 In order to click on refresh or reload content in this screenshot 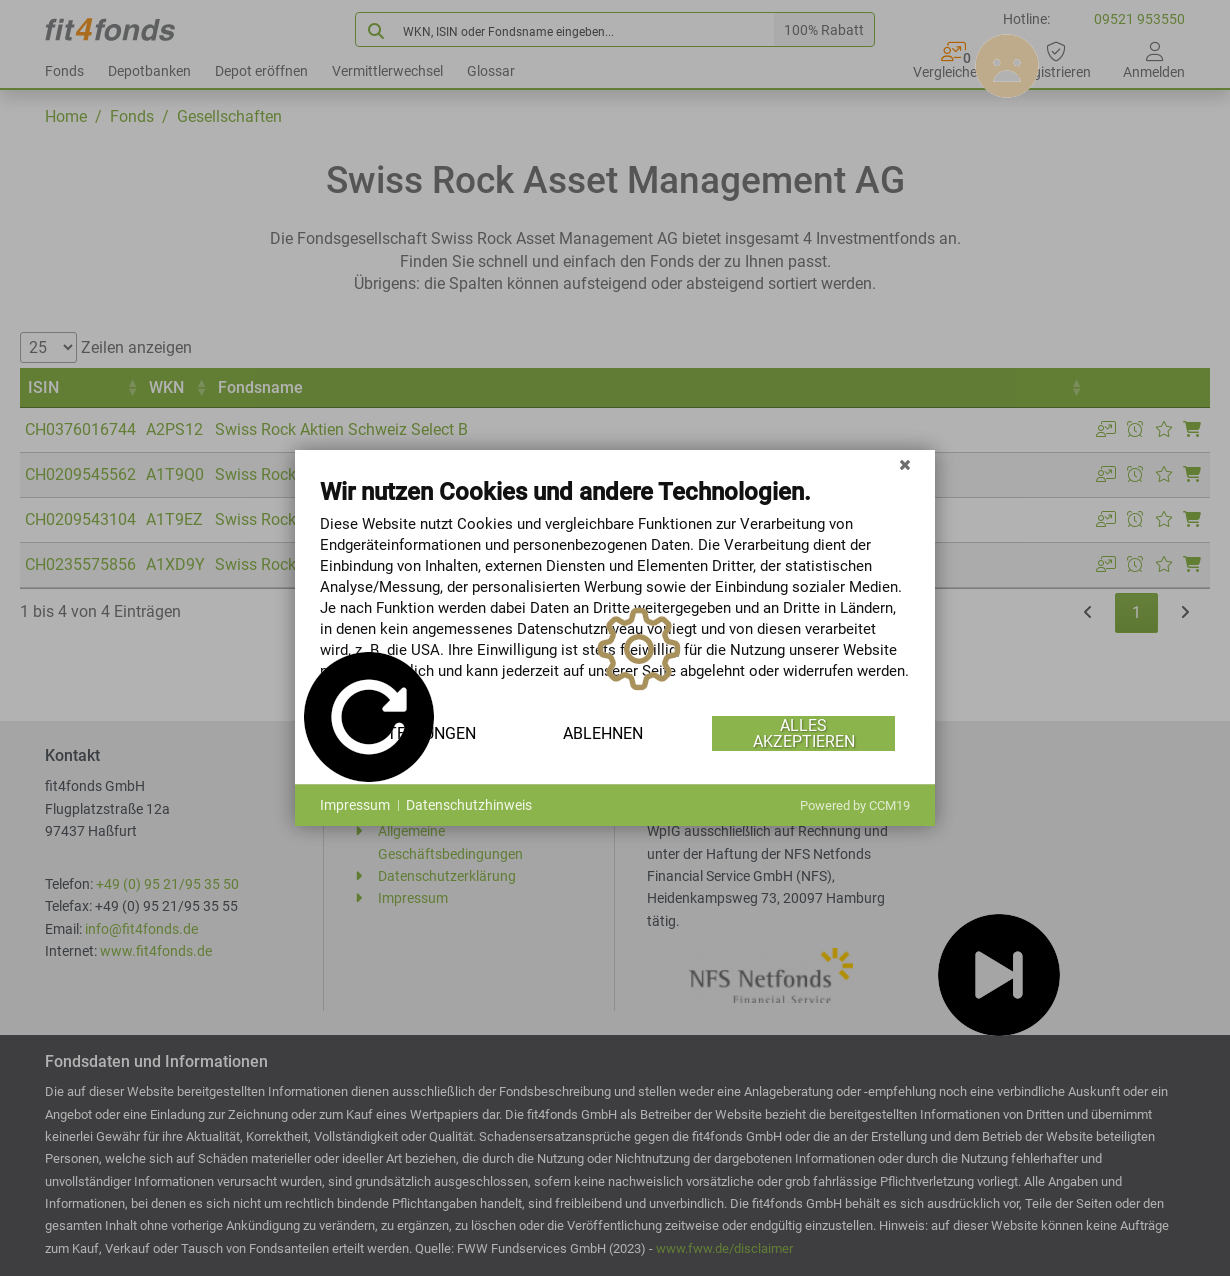, I will do `click(369, 717)`.